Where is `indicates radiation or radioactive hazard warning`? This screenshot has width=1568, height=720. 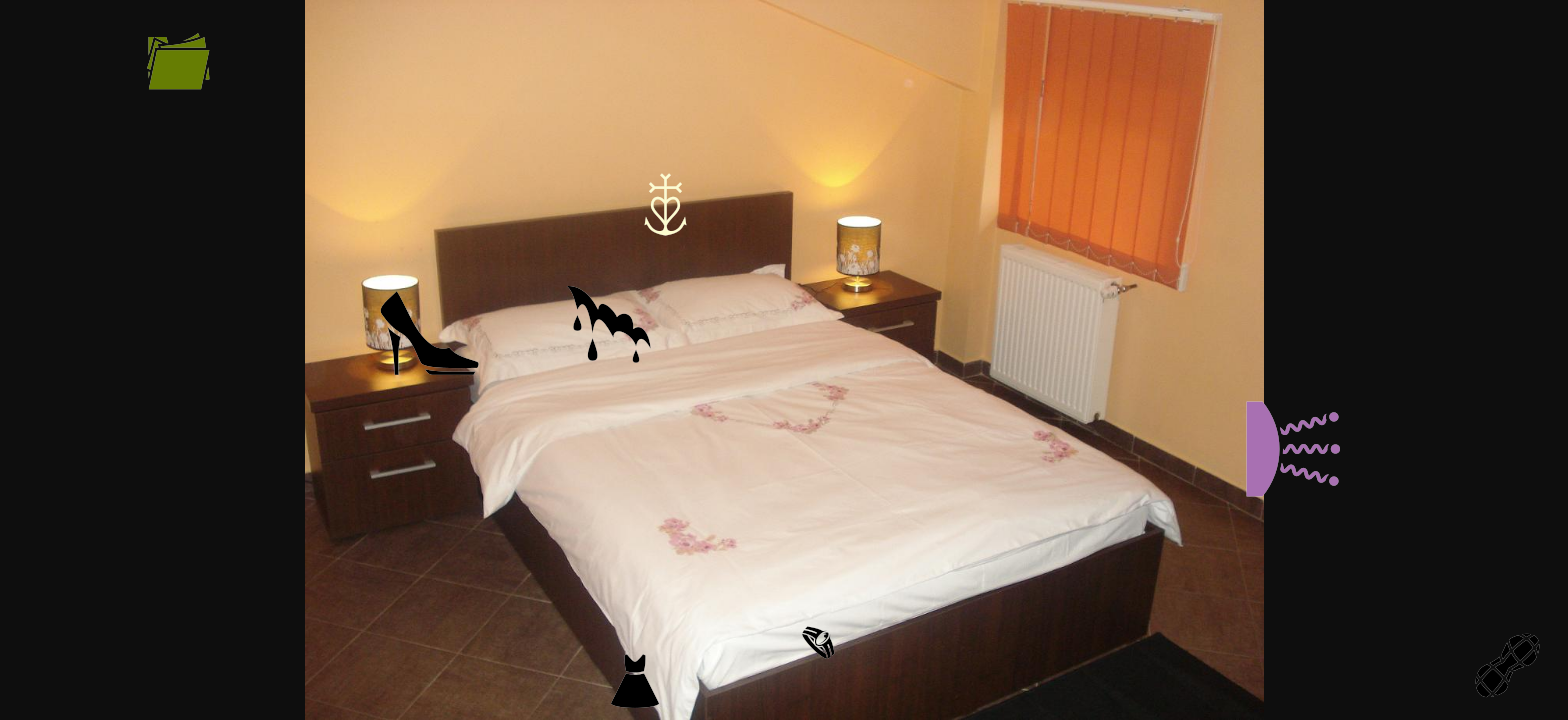
indicates radiation or radioactive hazard warning is located at coordinates (1294, 449).